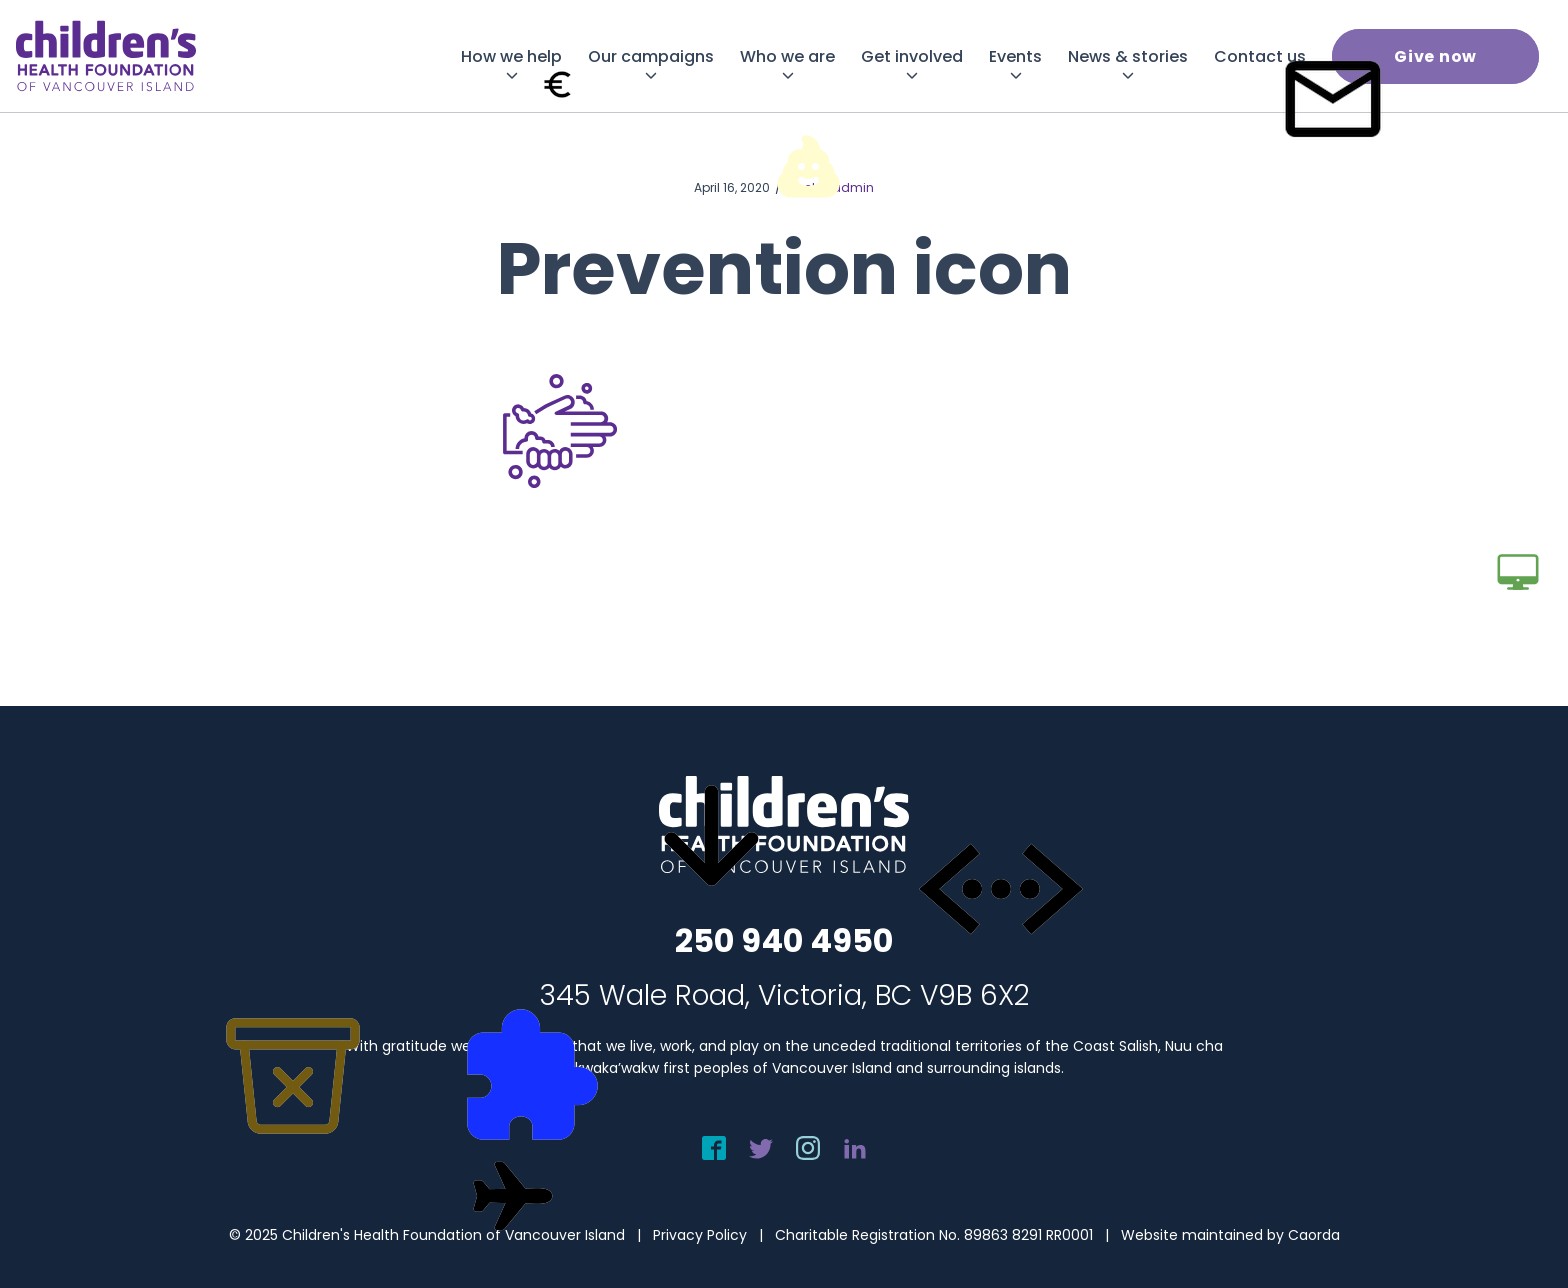 The height and width of the screenshot is (1288, 1568). What do you see at coordinates (557, 84) in the screenshot?
I see `view prices in euros` at bounding box center [557, 84].